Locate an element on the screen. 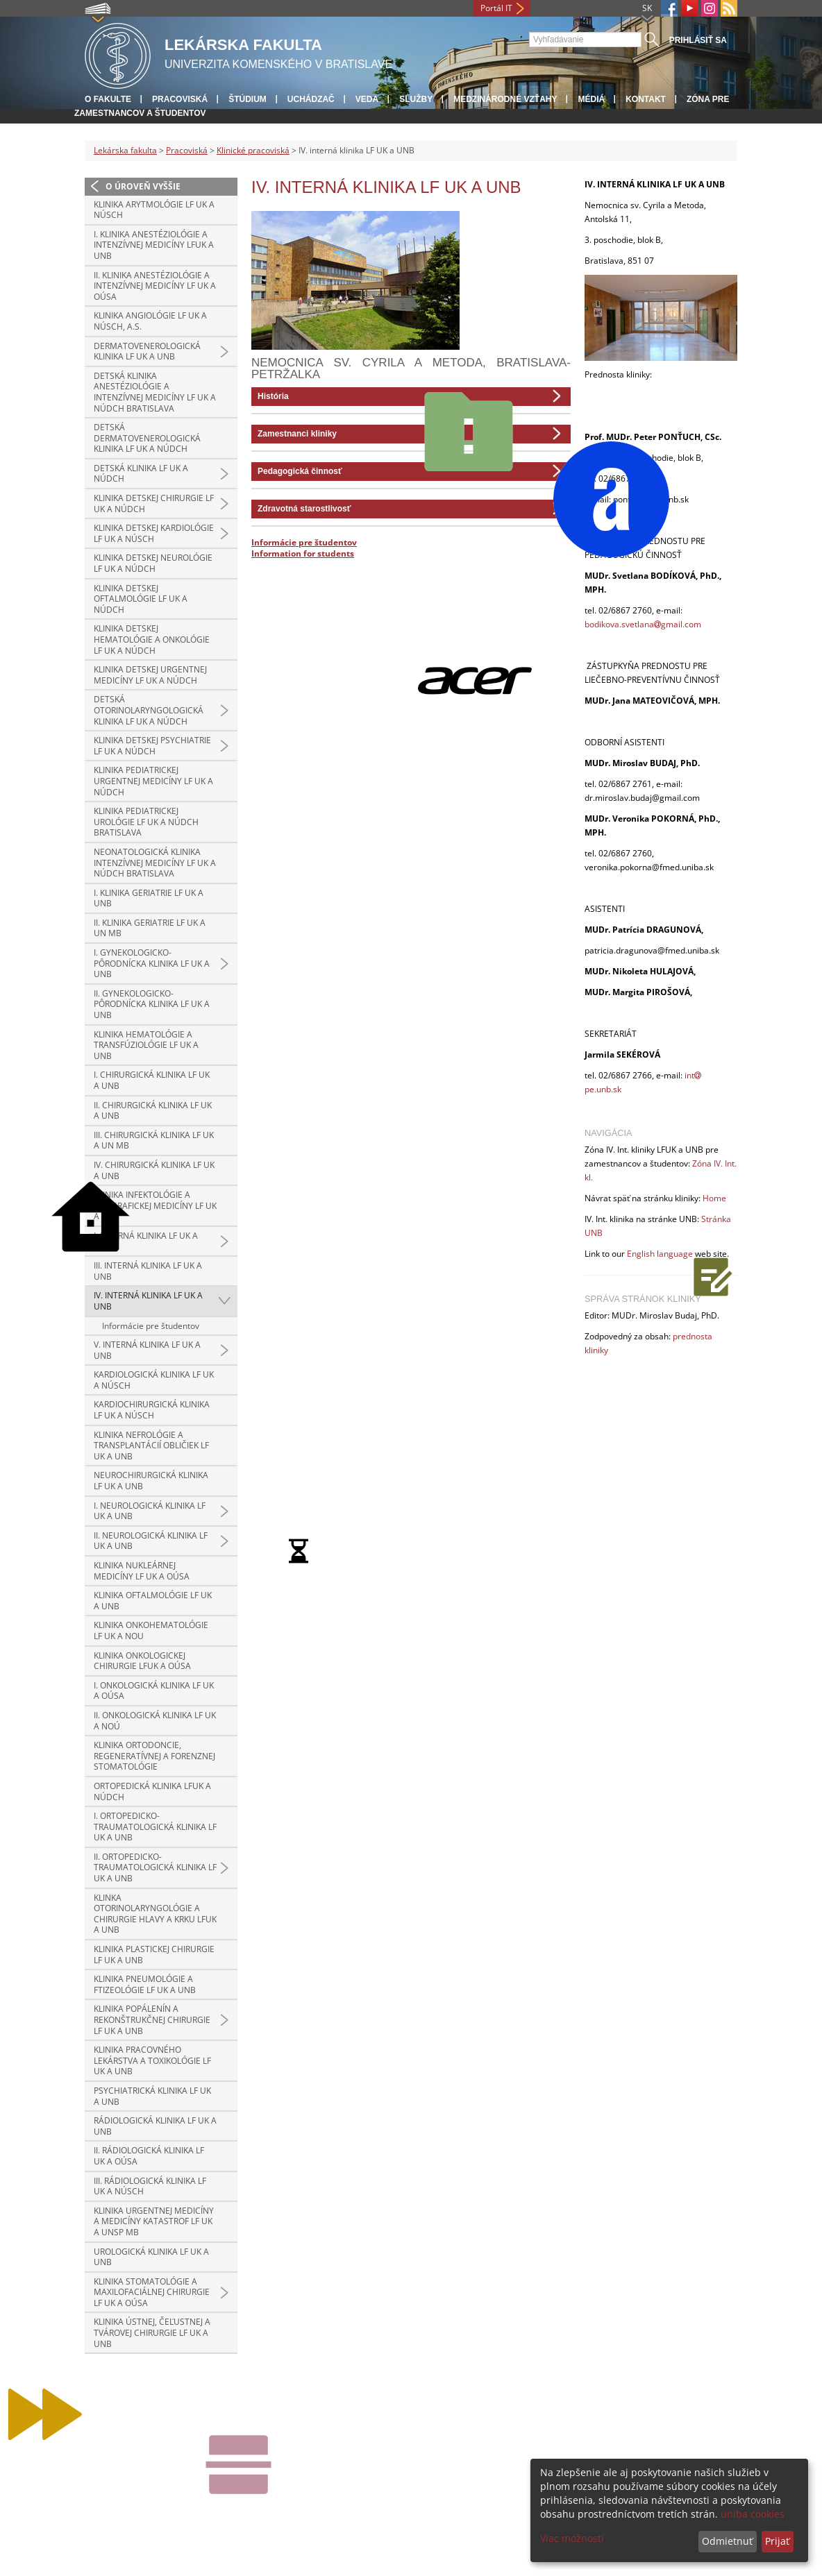 This screenshot has height=2576, width=822. acer brand logo is located at coordinates (475, 681).